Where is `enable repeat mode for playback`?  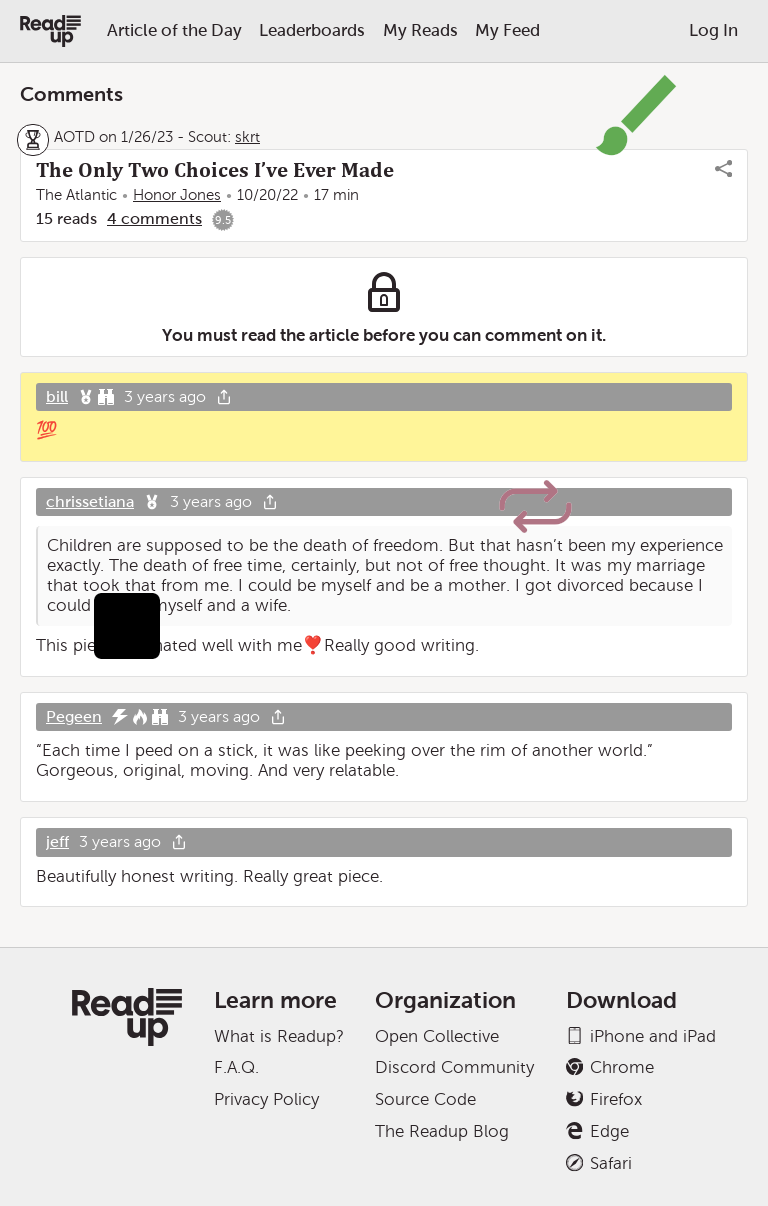 enable repeat mode for playback is located at coordinates (535, 506).